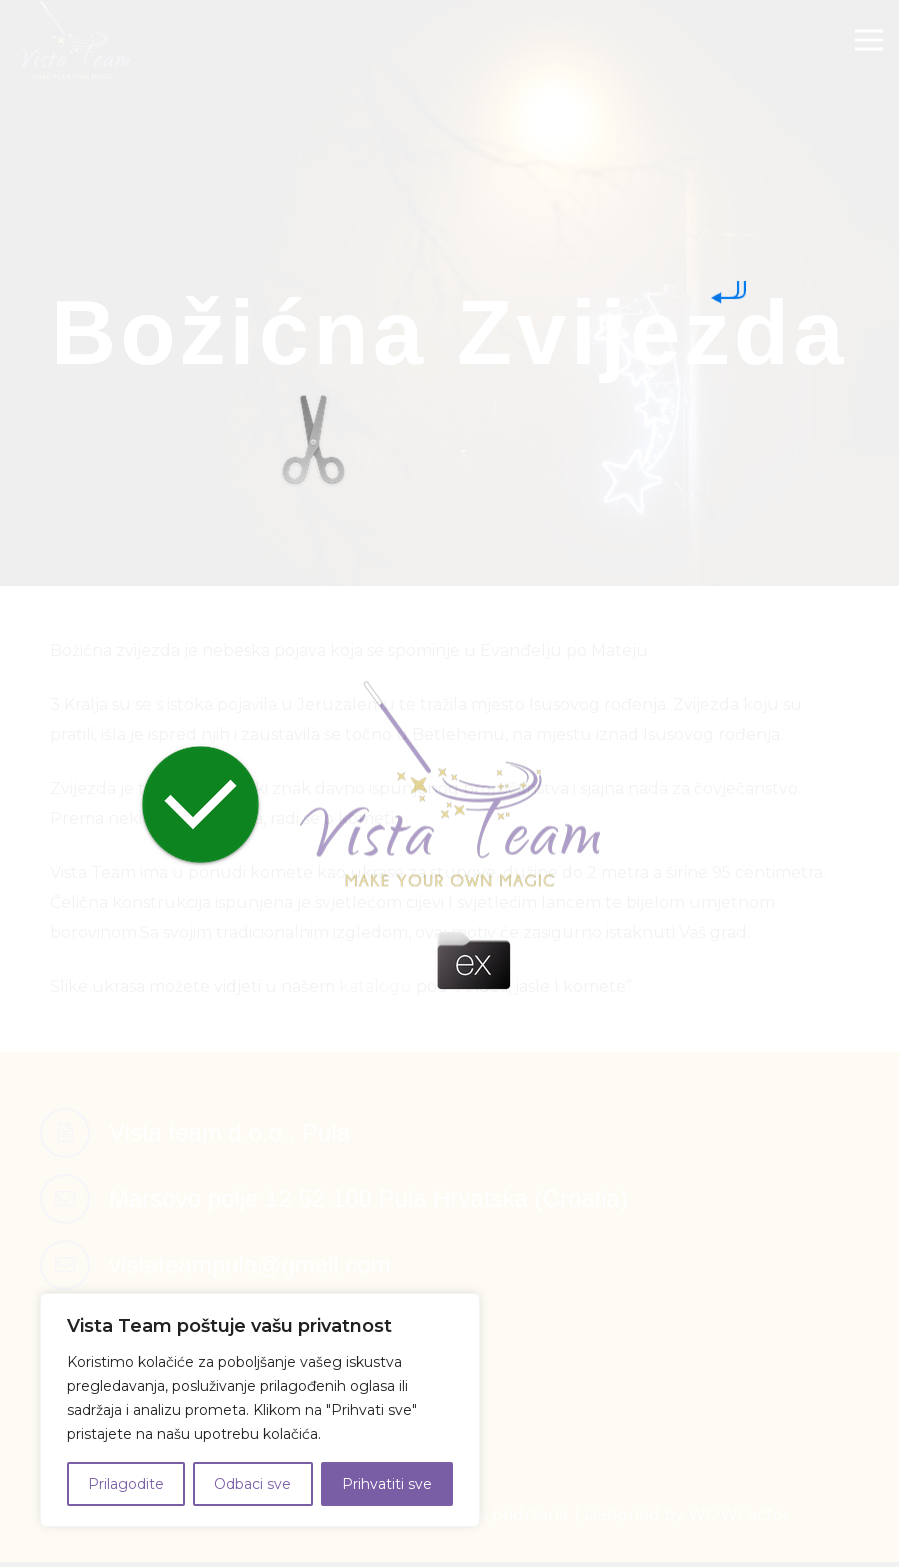 The width and height of the screenshot is (899, 1567). What do you see at coordinates (728, 290) in the screenshot?
I see `reply to all recipients of an email` at bounding box center [728, 290].